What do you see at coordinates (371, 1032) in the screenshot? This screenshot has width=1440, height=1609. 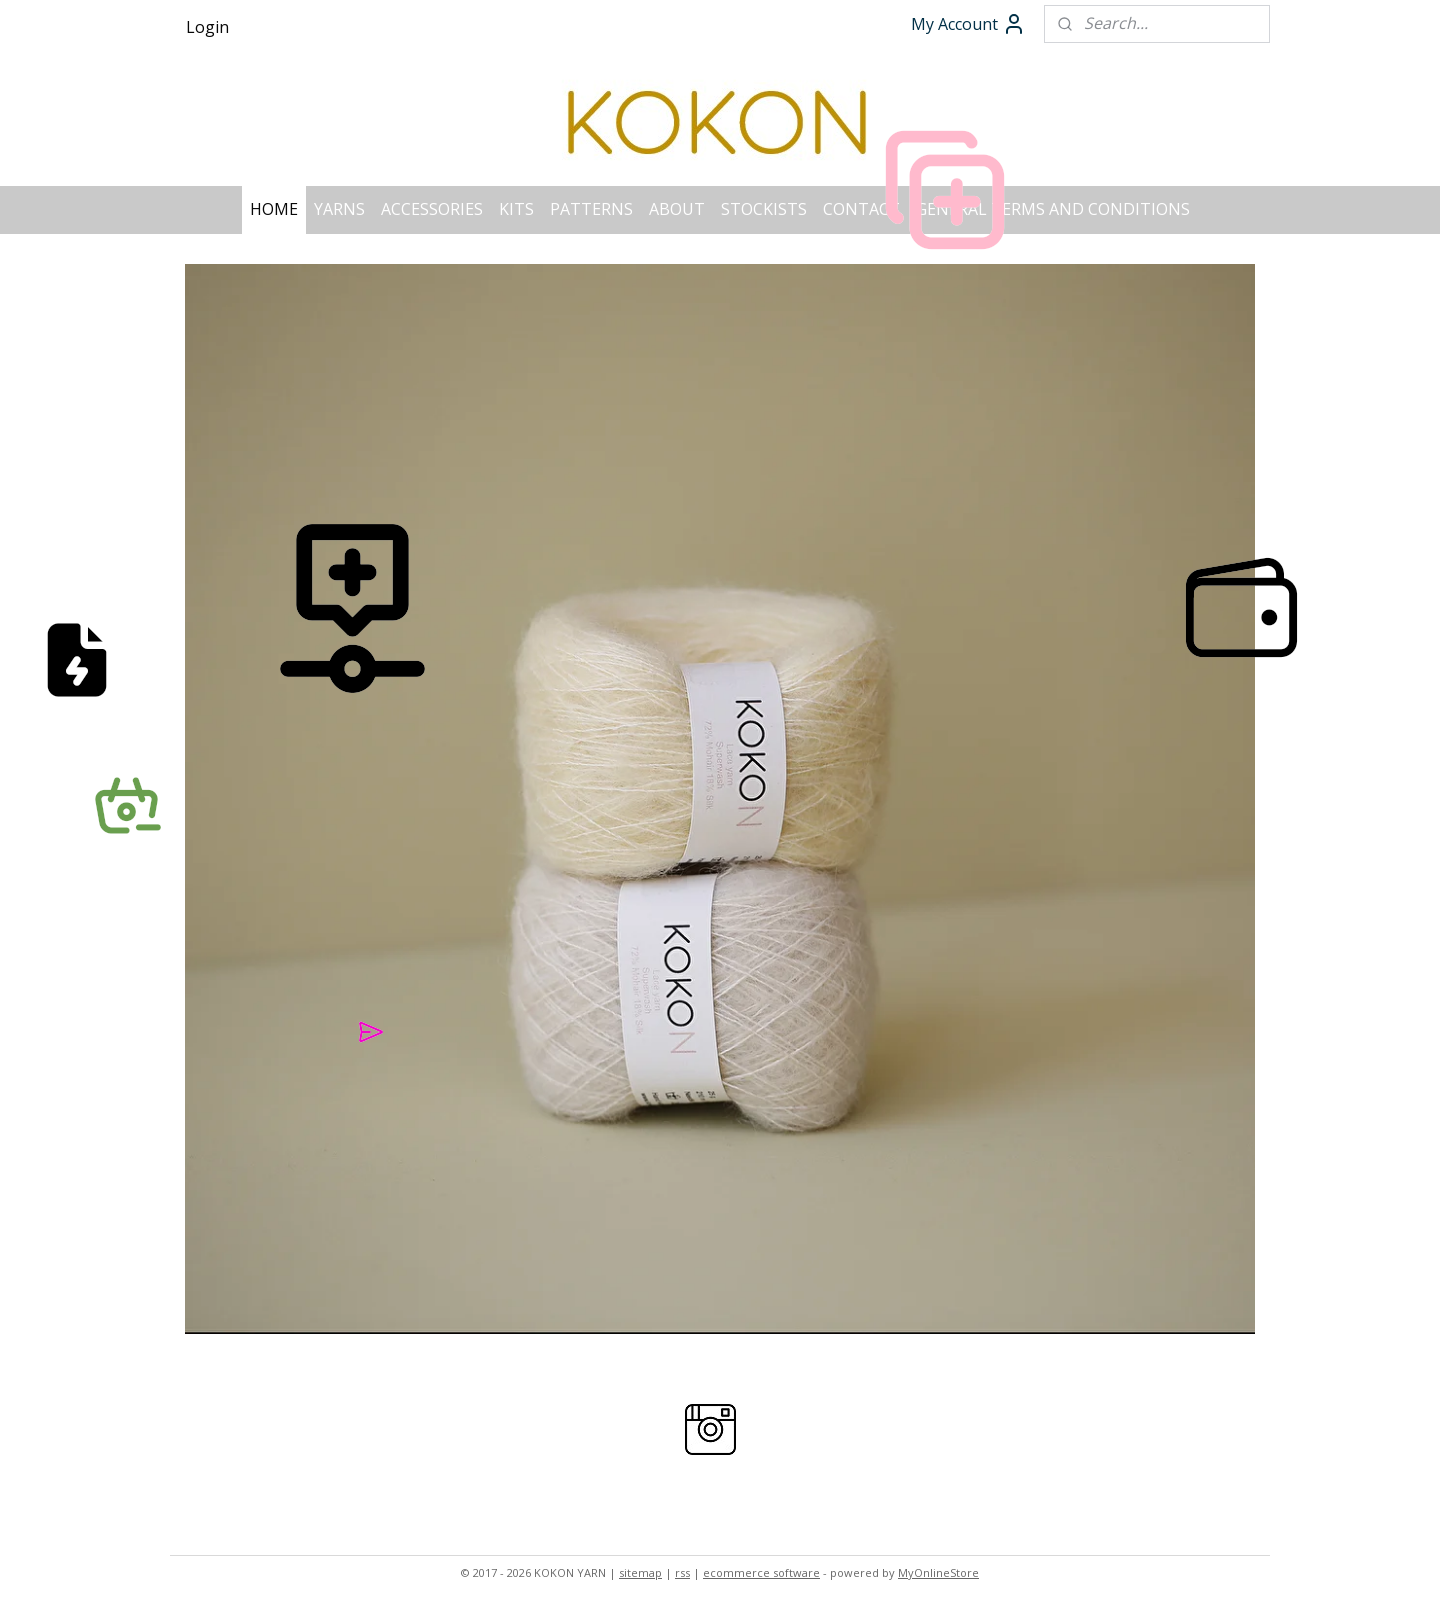 I see `send a message or email` at bounding box center [371, 1032].